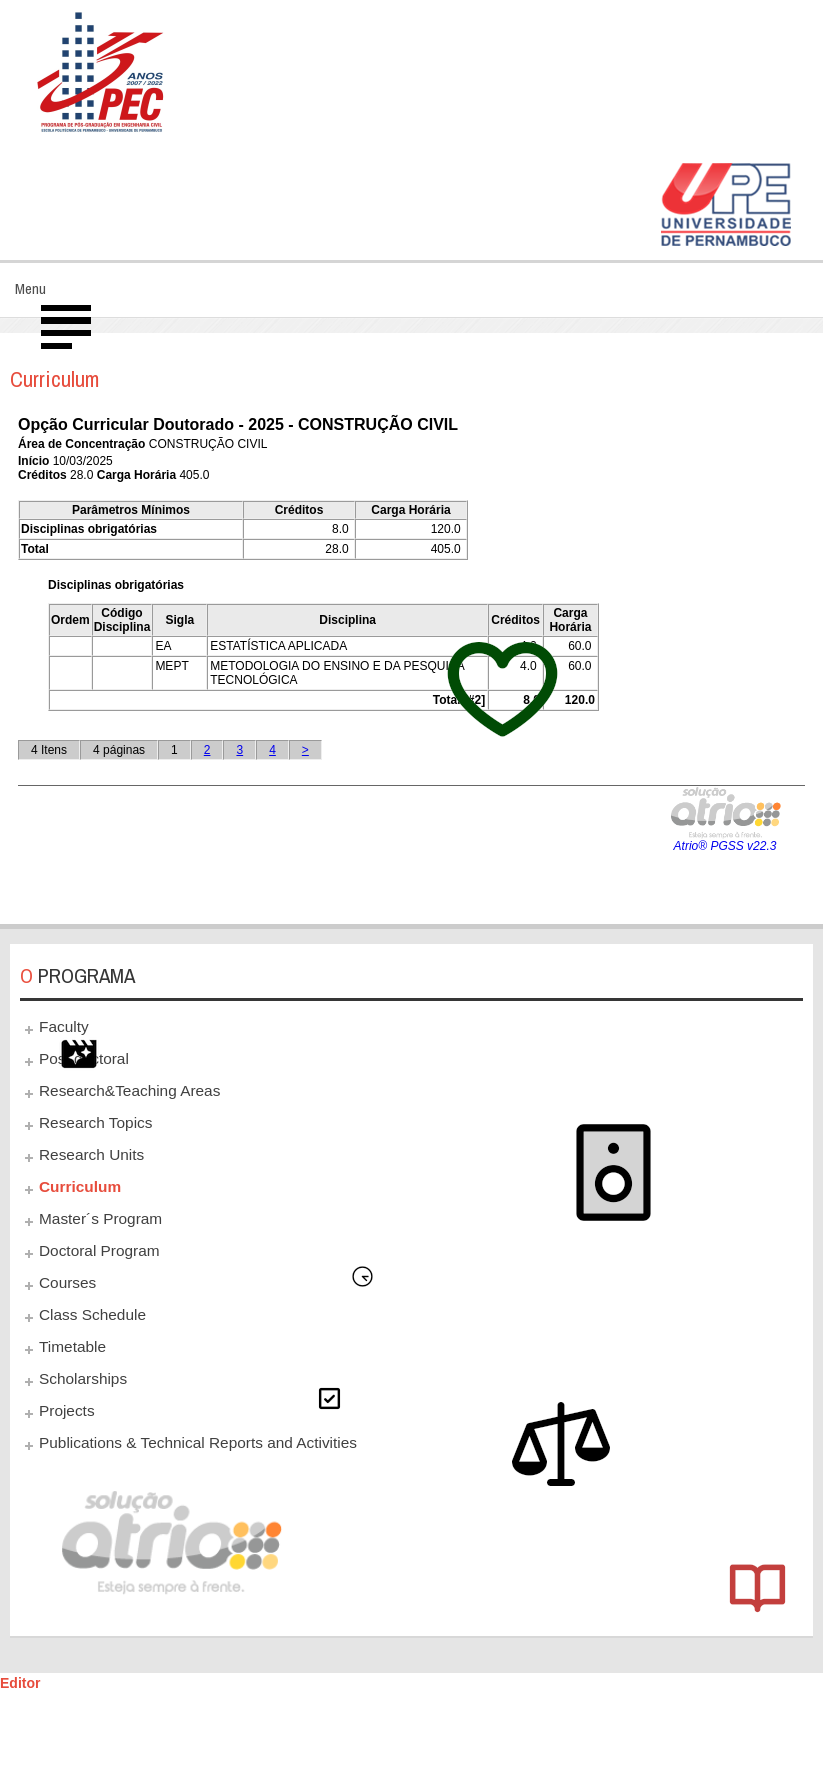  What do you see at coordinates (561, 1444) in the screenshot?
I see `compare items or options` at bounding box center [561, 1444].